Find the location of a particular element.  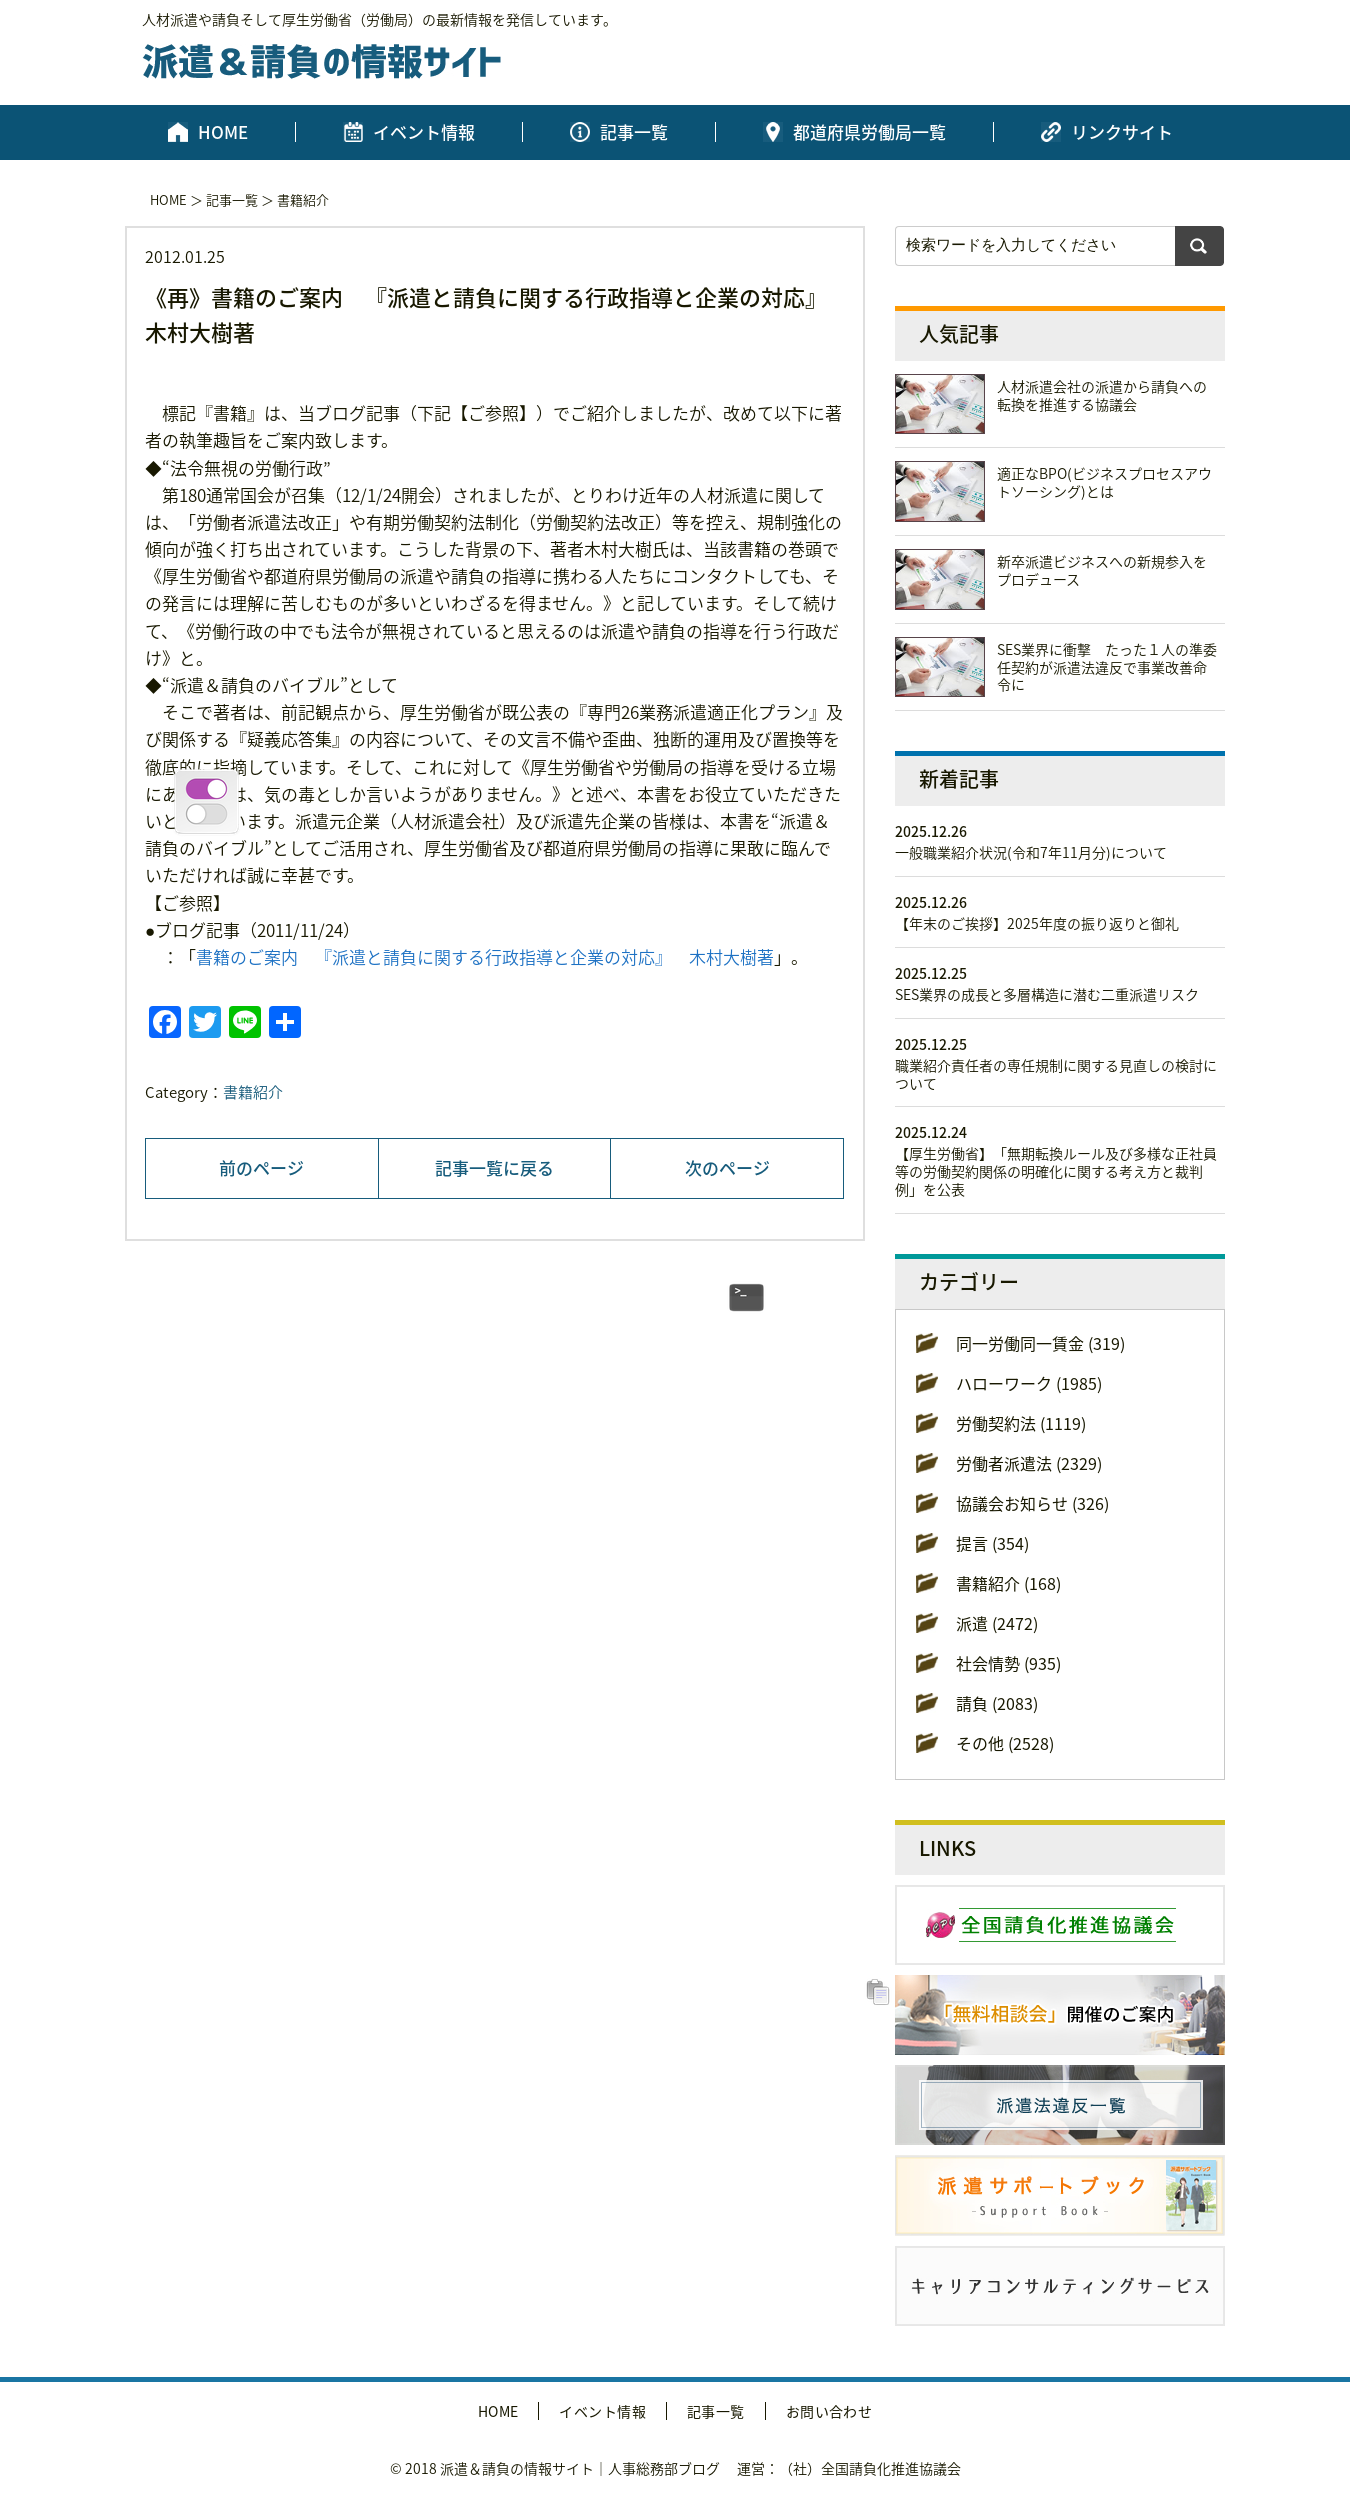

open system tweaks or customization settings is located at coordinates (206, 801).